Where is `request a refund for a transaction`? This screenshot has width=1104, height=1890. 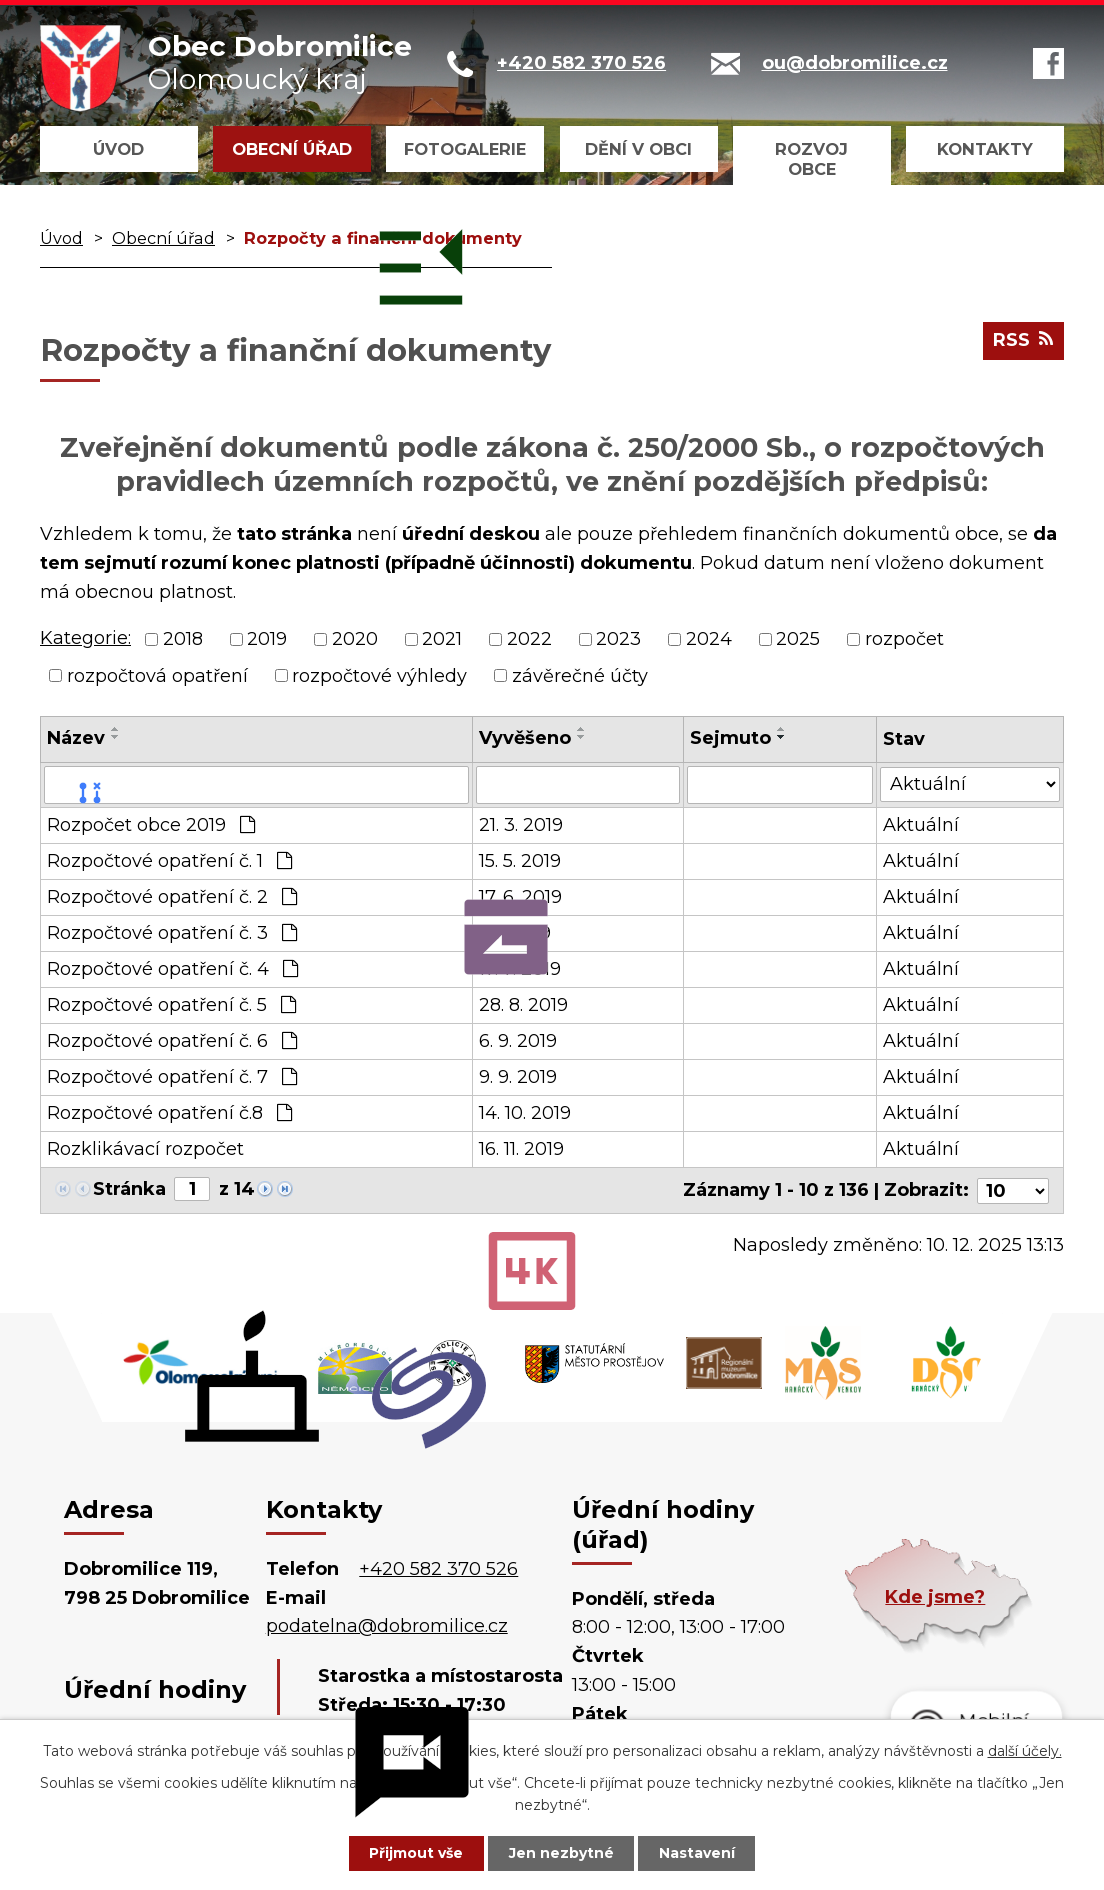
request a refund for a transaction is located at coordinates (506, 937).